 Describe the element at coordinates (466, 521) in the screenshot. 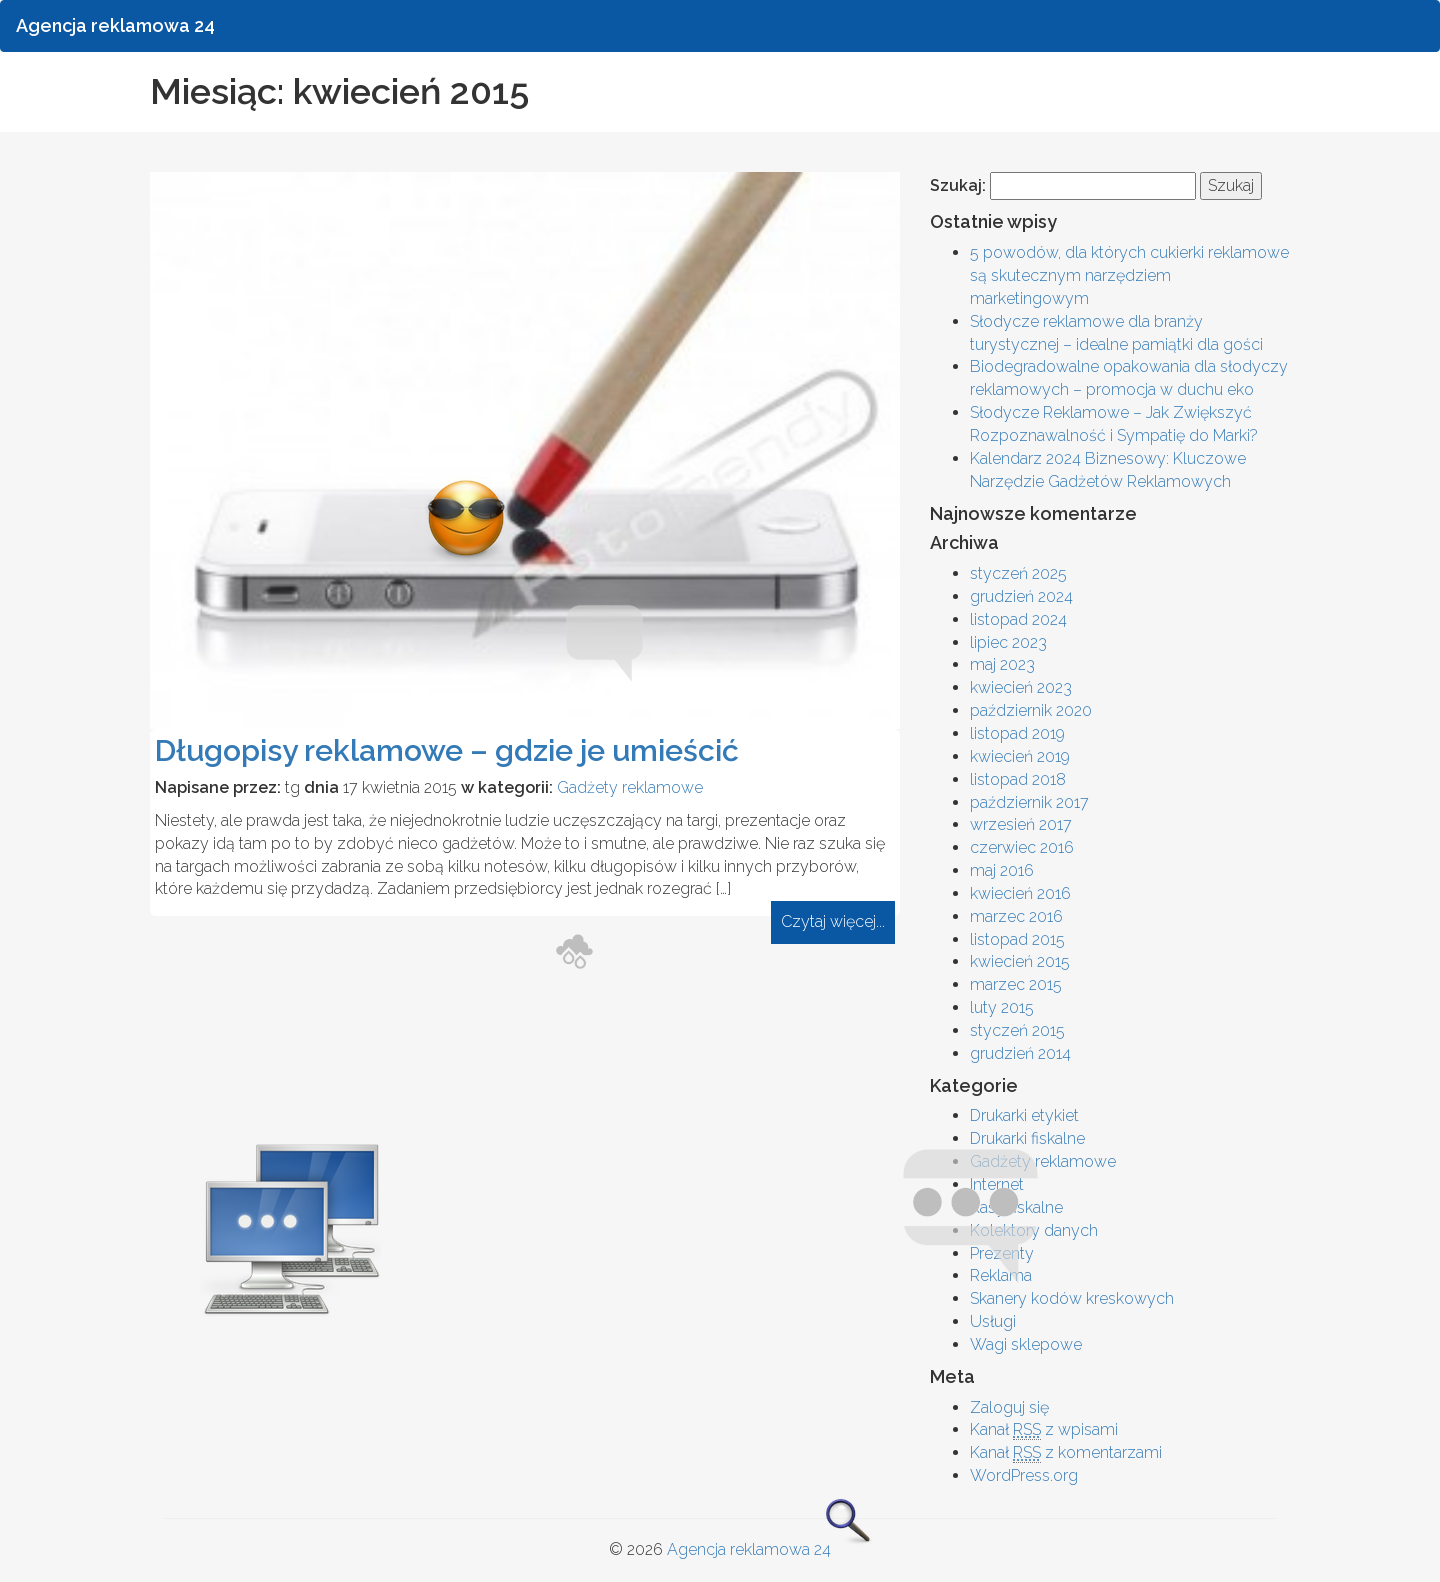

I see `indicates a "cool" or confident mood in messaging` at that location.